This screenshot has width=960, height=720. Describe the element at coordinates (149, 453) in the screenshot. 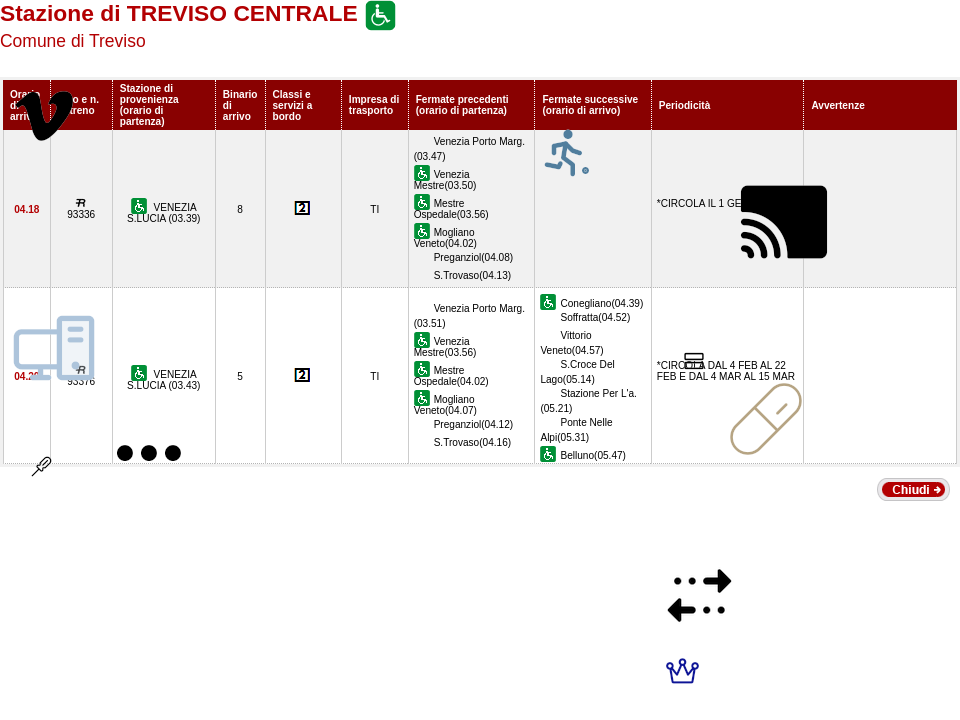

I see `access additional options or actions` at that location.